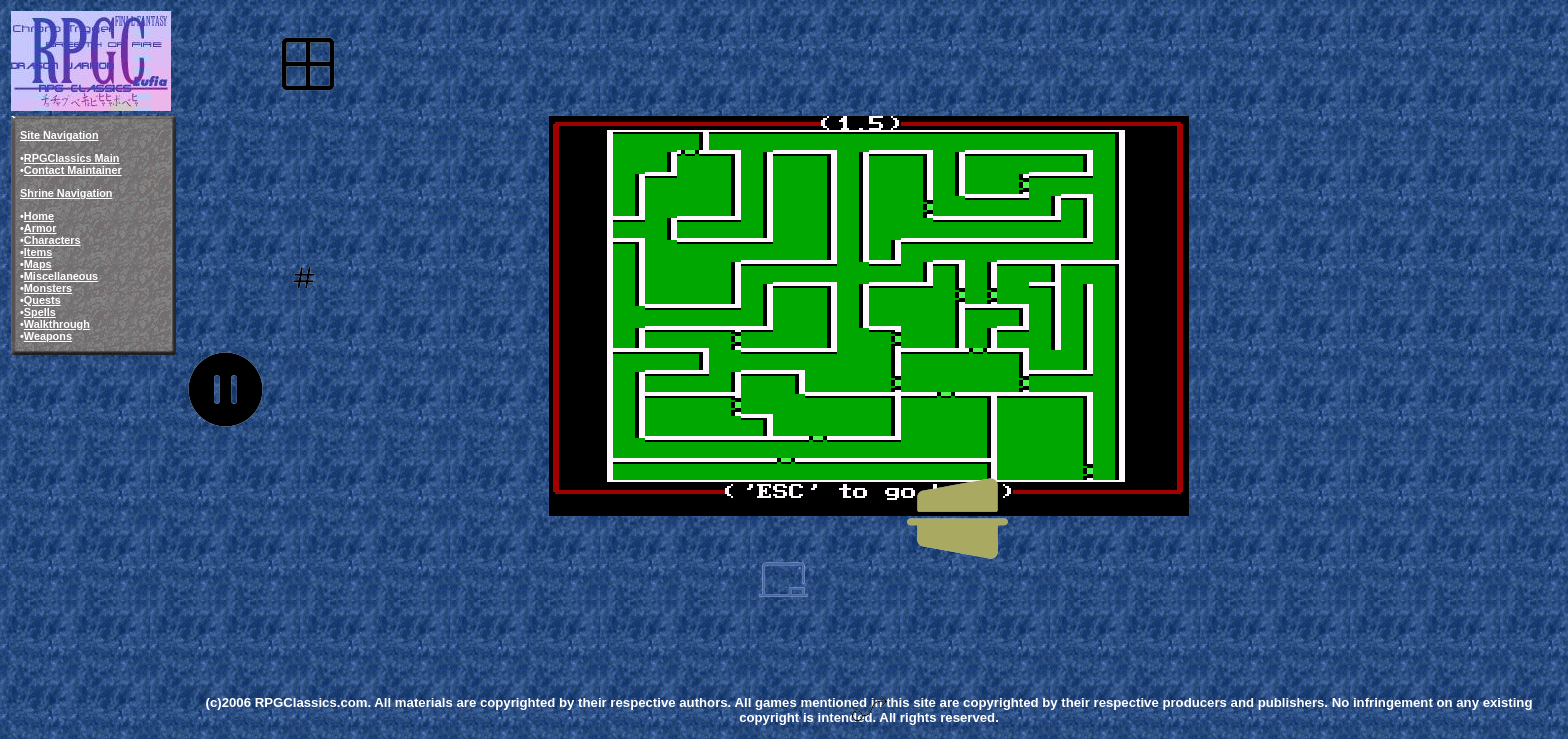 The height and width of the screenshot is (739, 1568). Describe the element at coordinates (783, 580) in the screenshot. I see `open whiteboard or presentation mode` at that location.